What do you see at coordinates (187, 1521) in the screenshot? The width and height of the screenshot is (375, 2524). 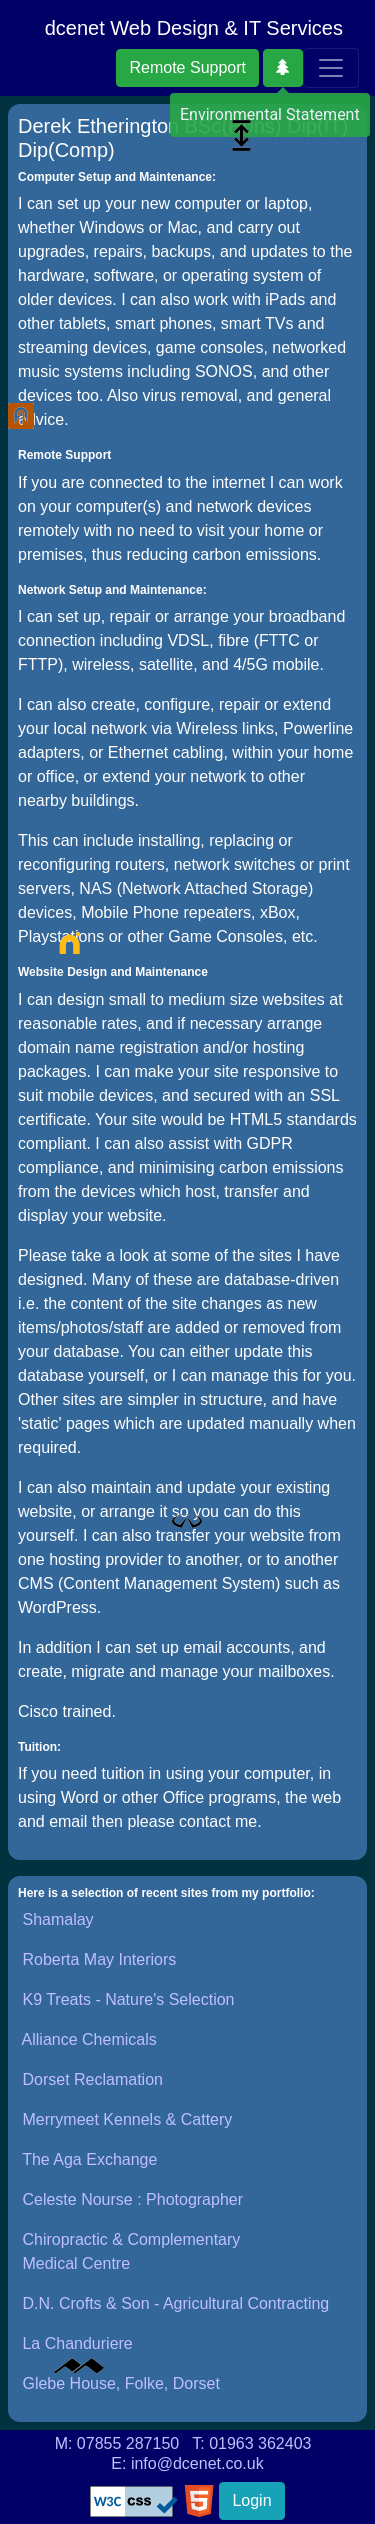 I see `Infiniti brand logo` at bounding box center [187, 1521].